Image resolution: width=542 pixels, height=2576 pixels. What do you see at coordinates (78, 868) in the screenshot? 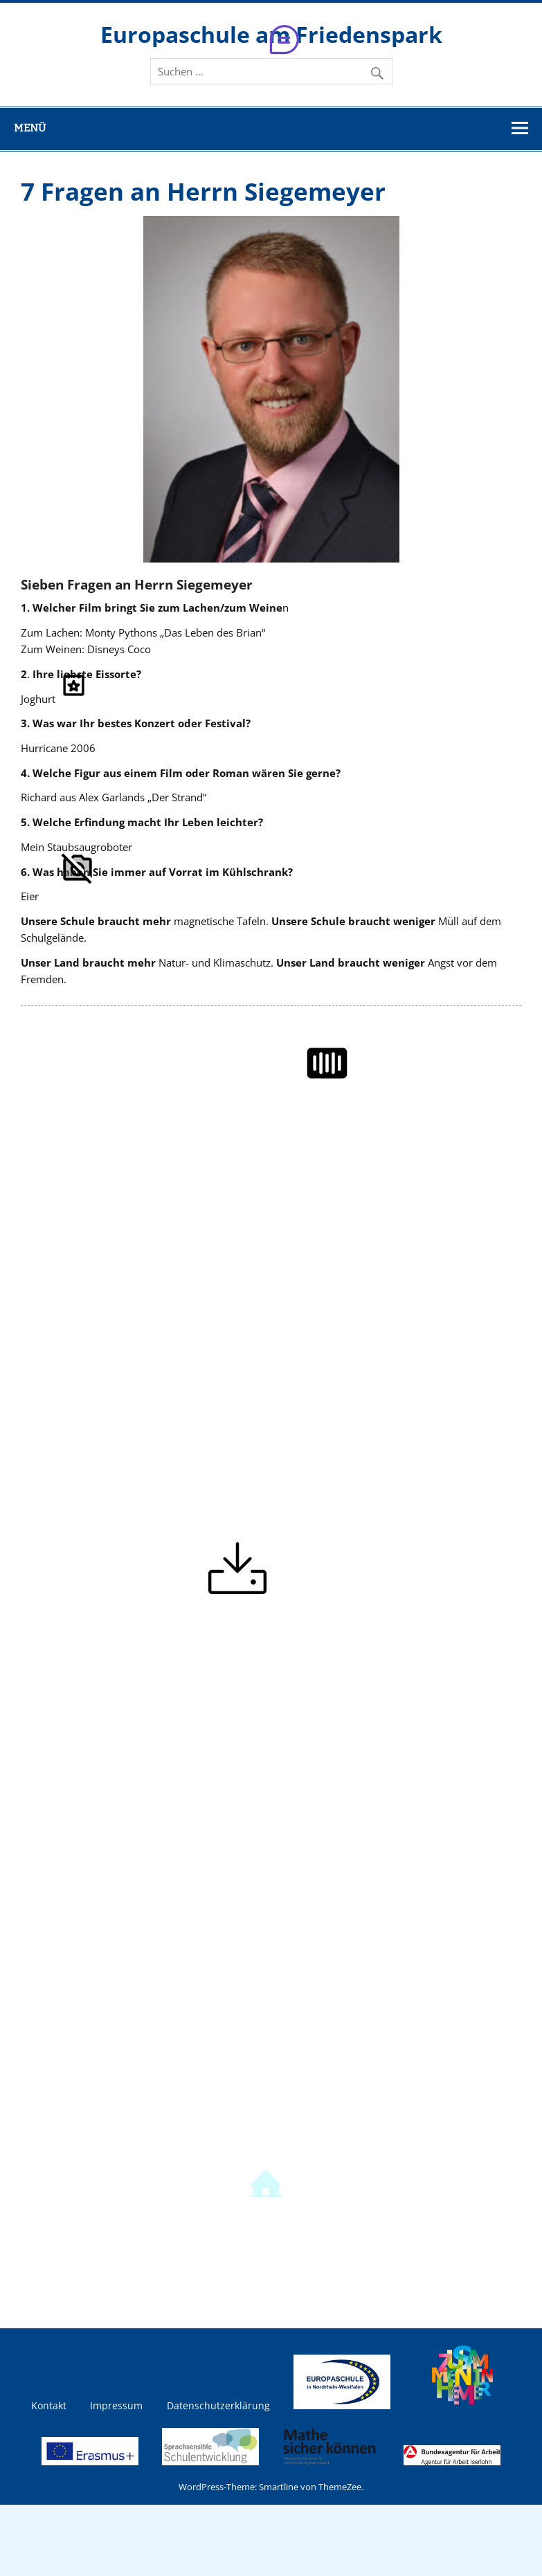
I see `photography not allowed in this area` at bounding box center [78, 868].